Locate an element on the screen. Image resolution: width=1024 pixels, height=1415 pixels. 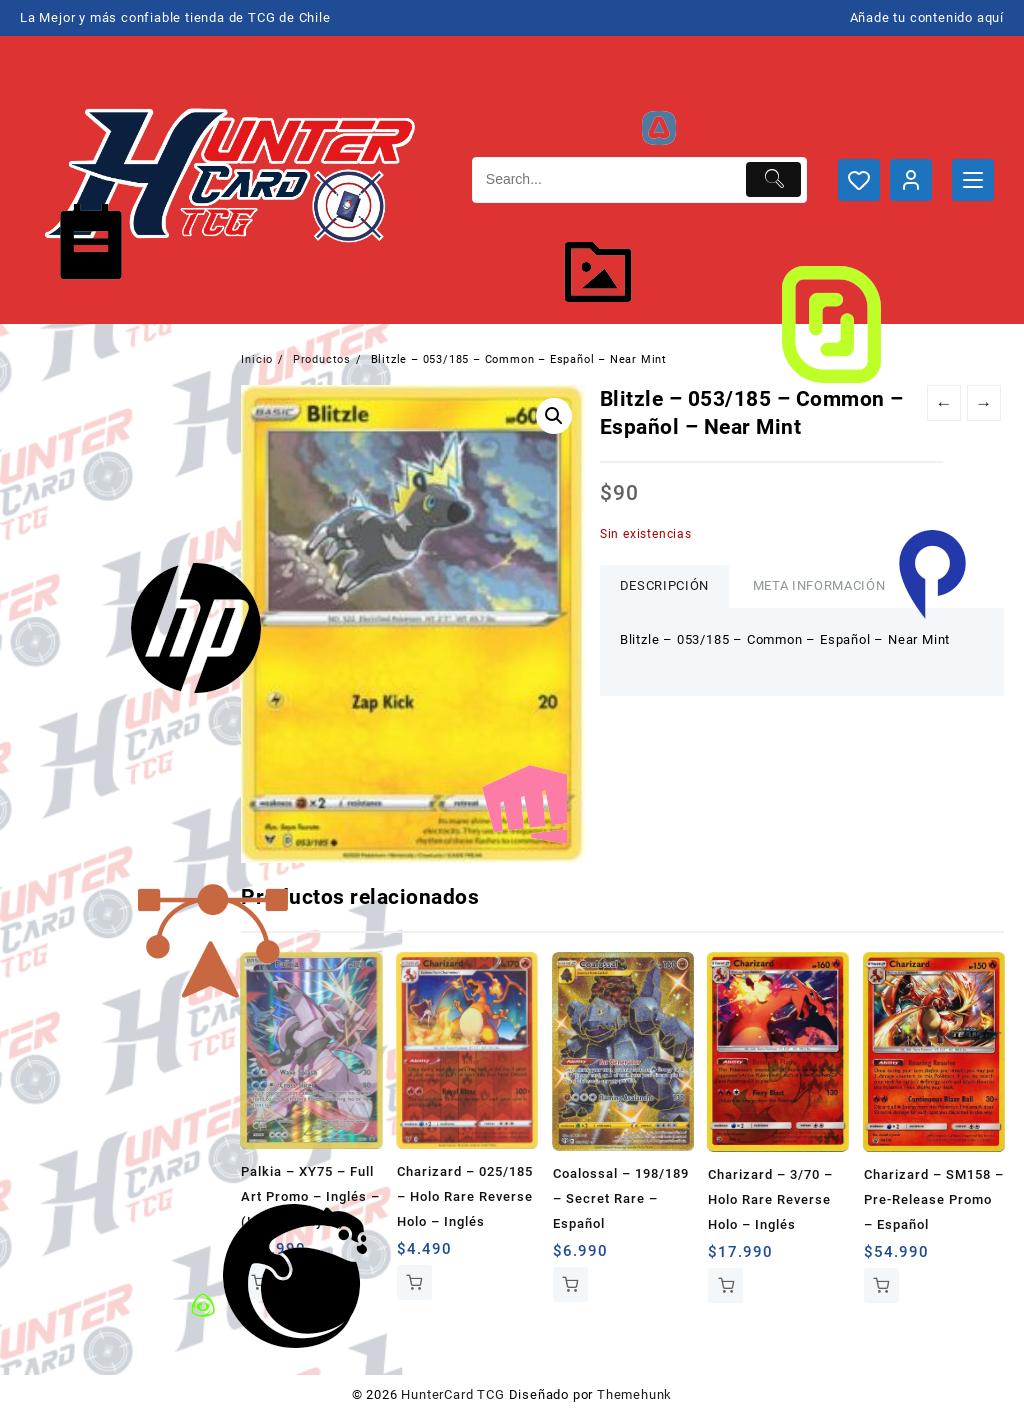
riot games logo is located at coordinates (524, 804).